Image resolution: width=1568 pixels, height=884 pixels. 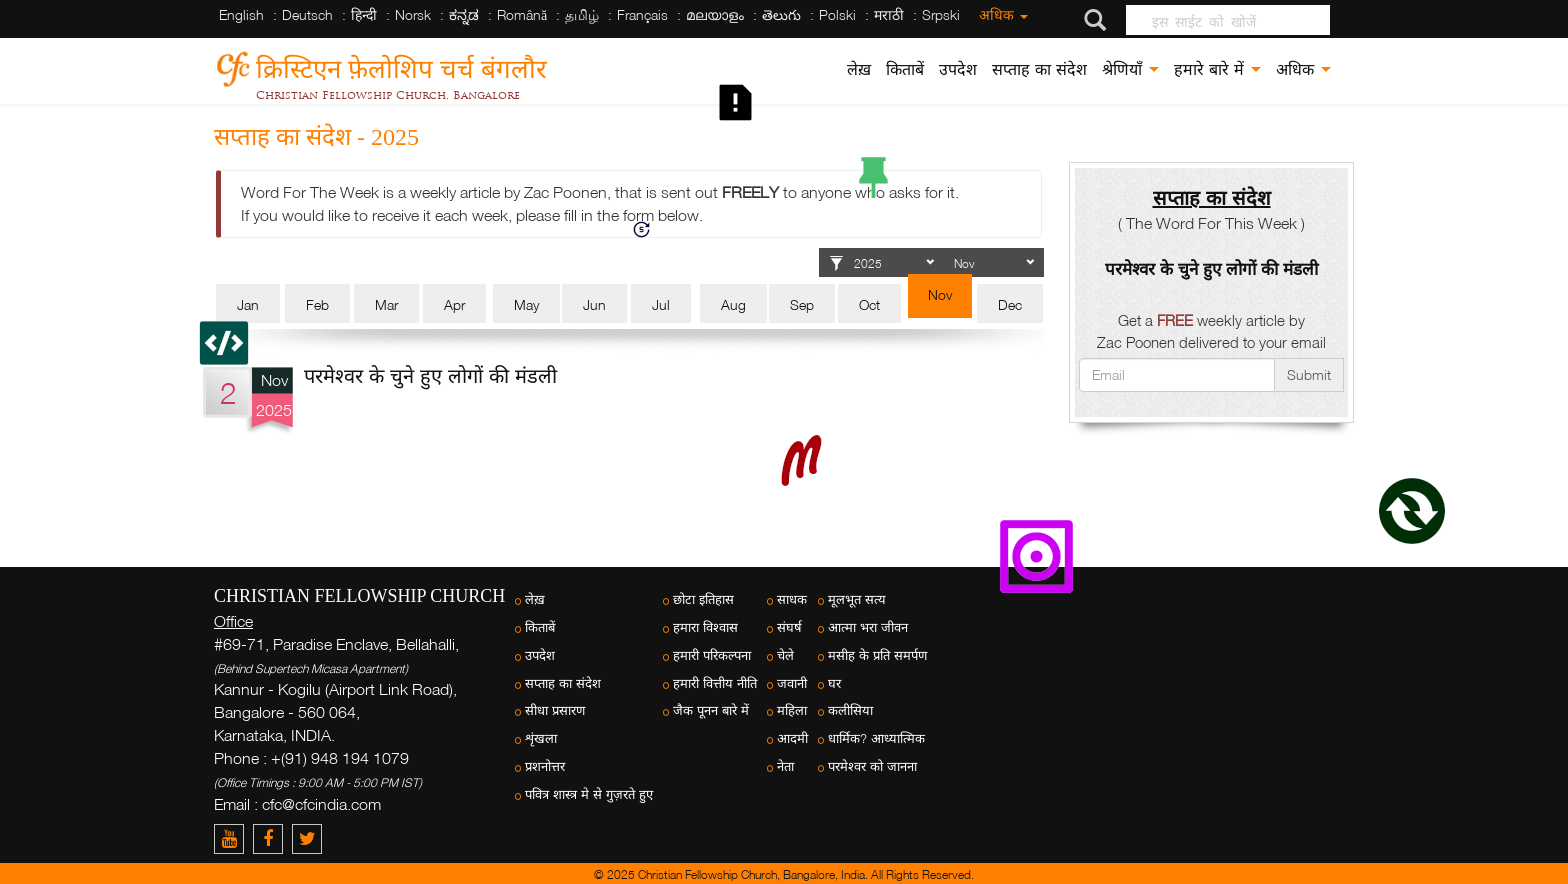 I want to click on open code editor or development tools, so click(x=224, y=343).